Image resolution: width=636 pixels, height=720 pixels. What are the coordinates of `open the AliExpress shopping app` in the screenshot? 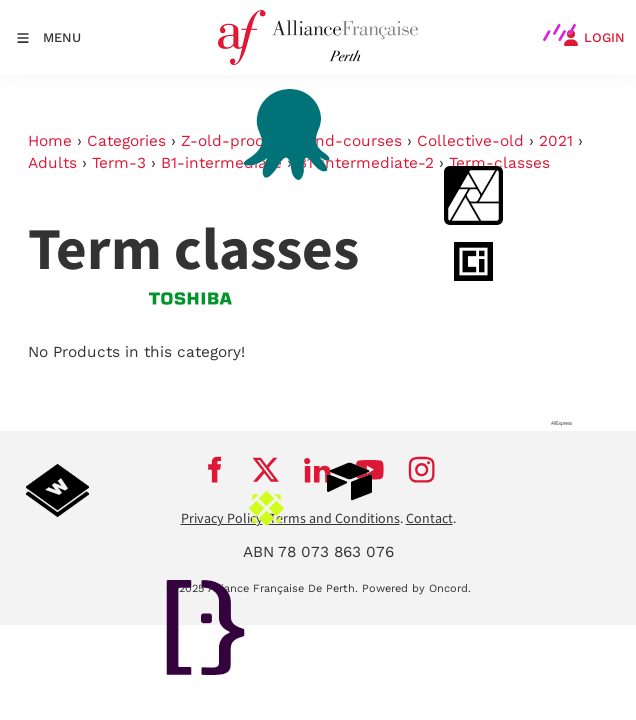 It's located at (561, 423).